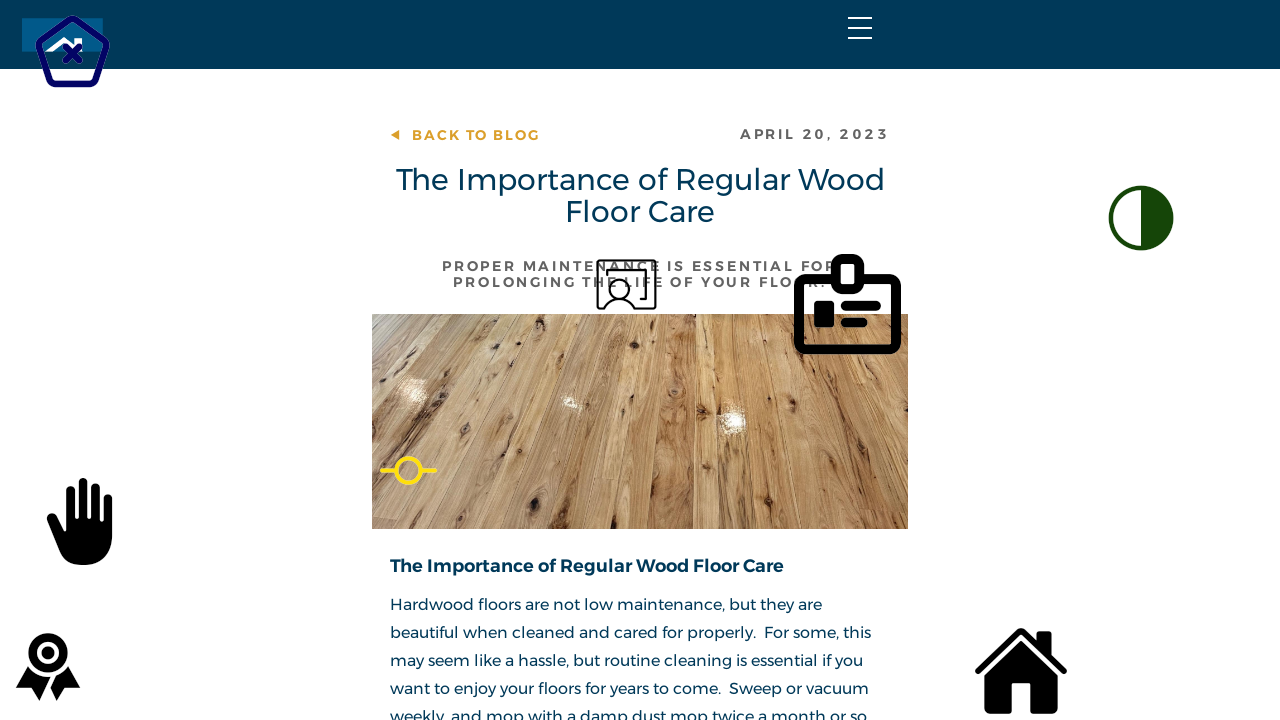 The width and height of the screenshot is (1280, 720). I want to click on remove or delete a selected shape, so click(72, 53).